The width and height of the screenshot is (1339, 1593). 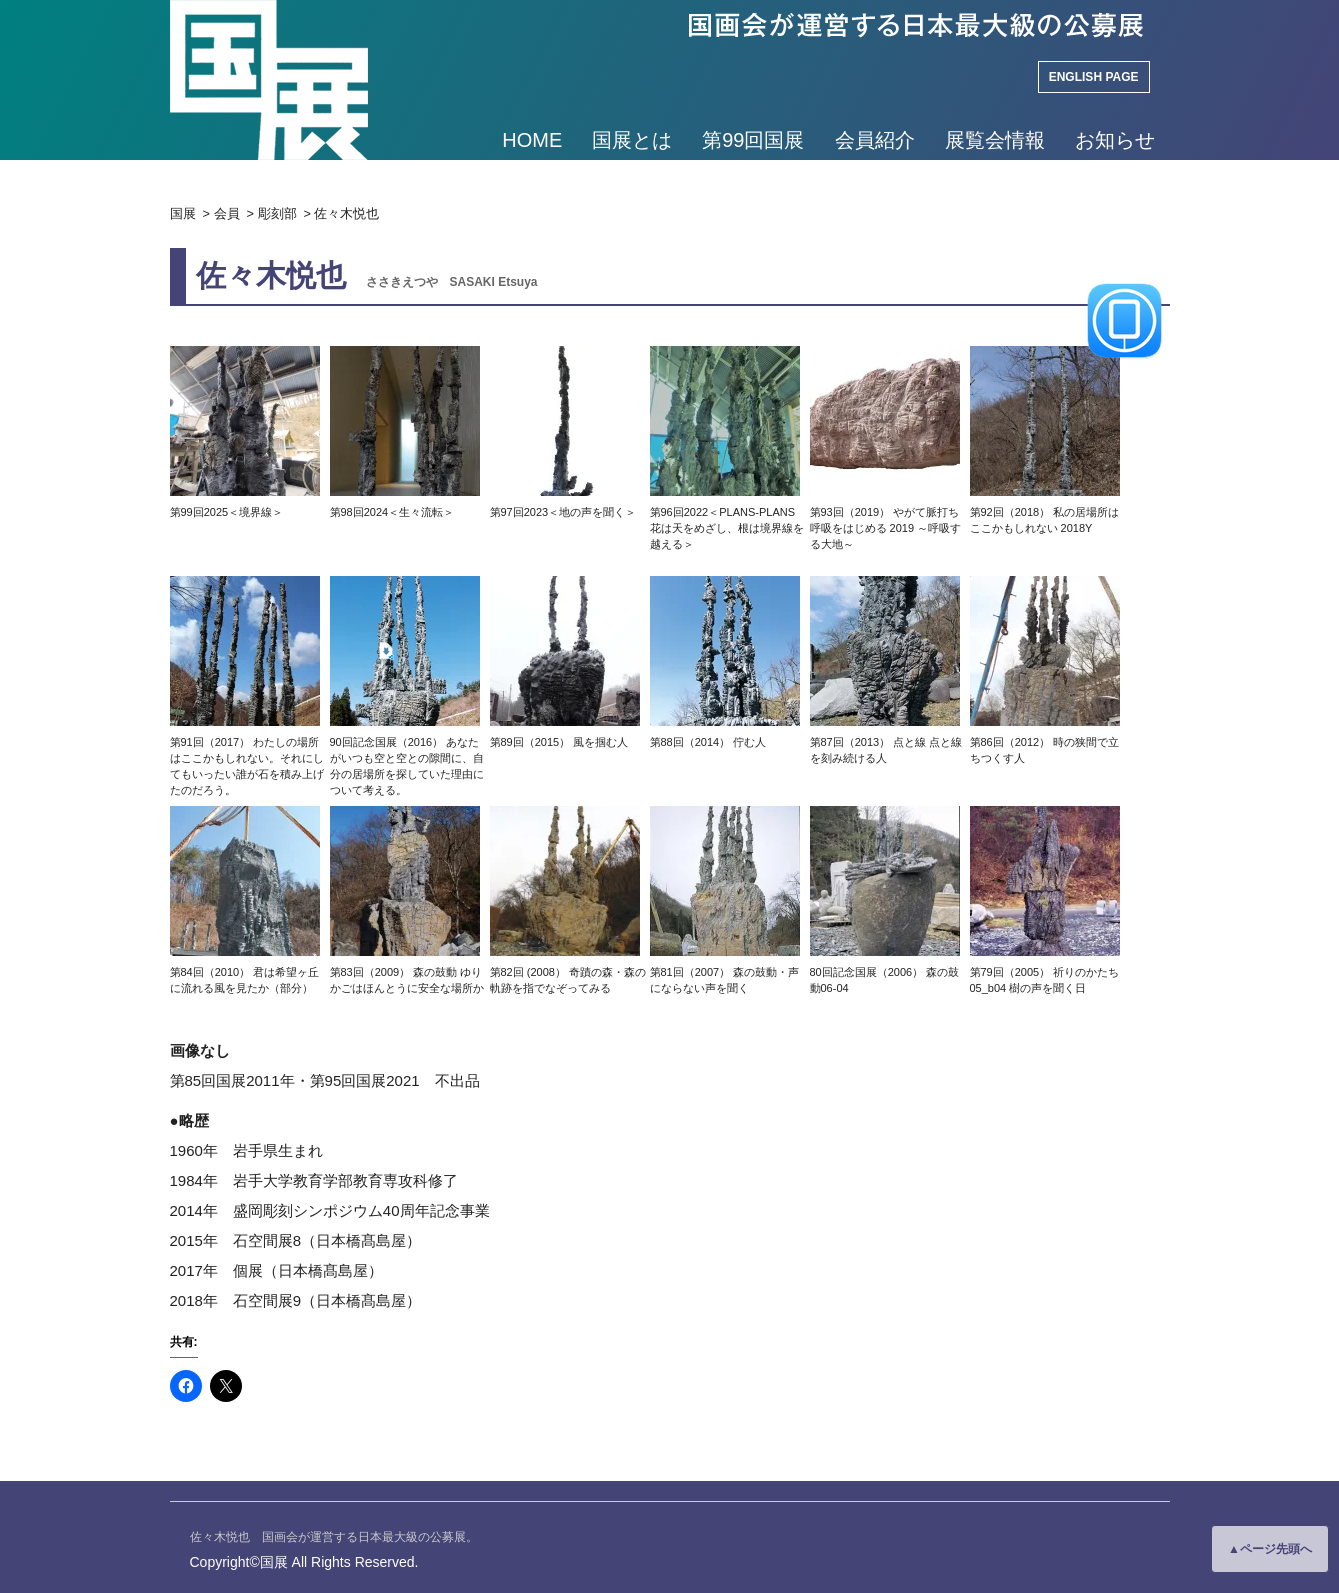 I want to click on open or preview a markdown file, so click(x=386, y=651).